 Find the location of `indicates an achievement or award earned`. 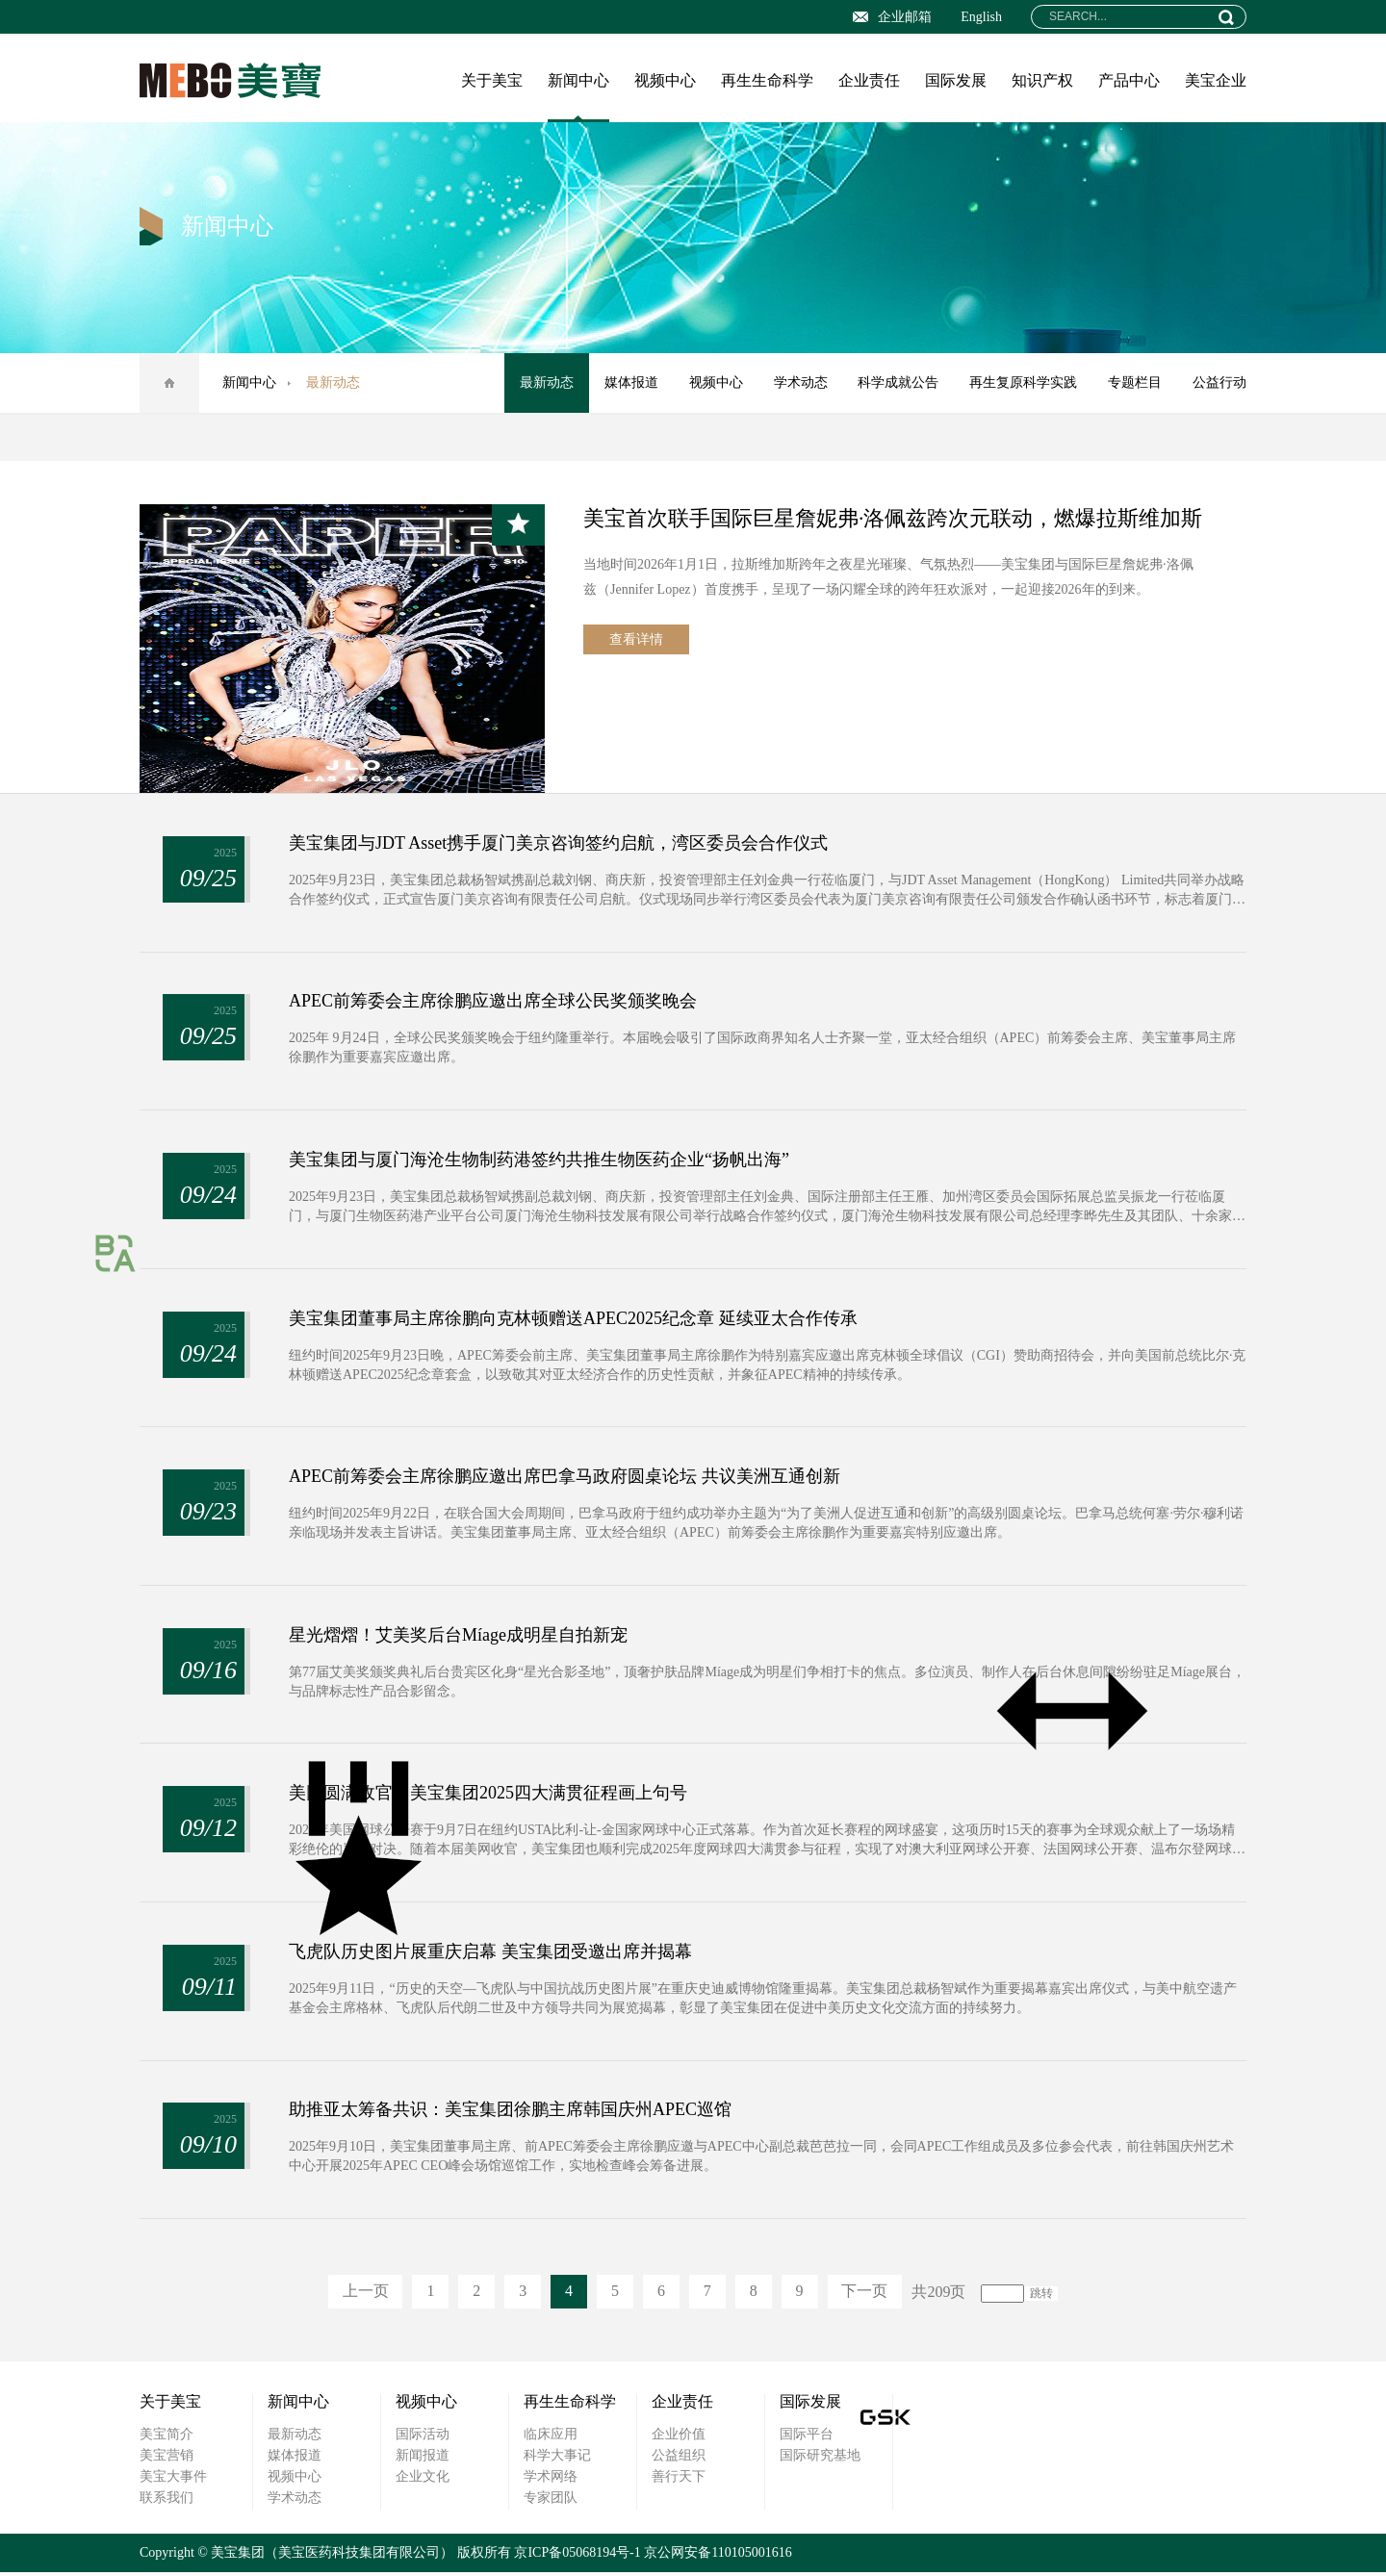

indicates an achievement or award earned is located at coordinates (358, 1844).